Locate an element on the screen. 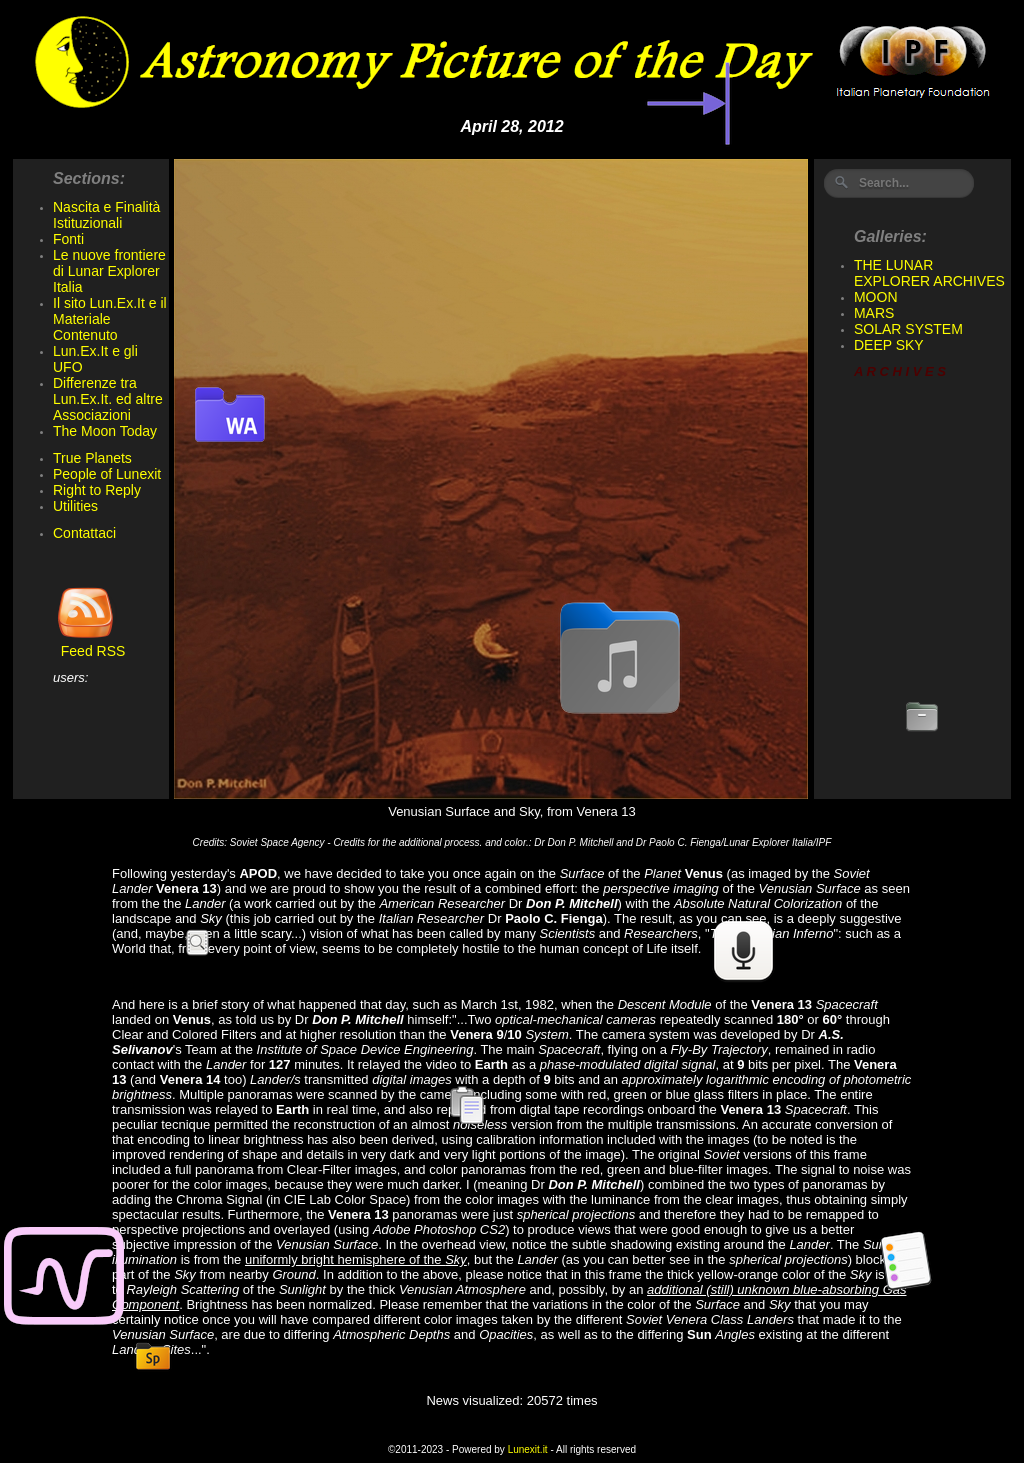 This screenshot has height=1463, width=1024. open folder containing adobe spark projects is located at coordinates (153, 1357).